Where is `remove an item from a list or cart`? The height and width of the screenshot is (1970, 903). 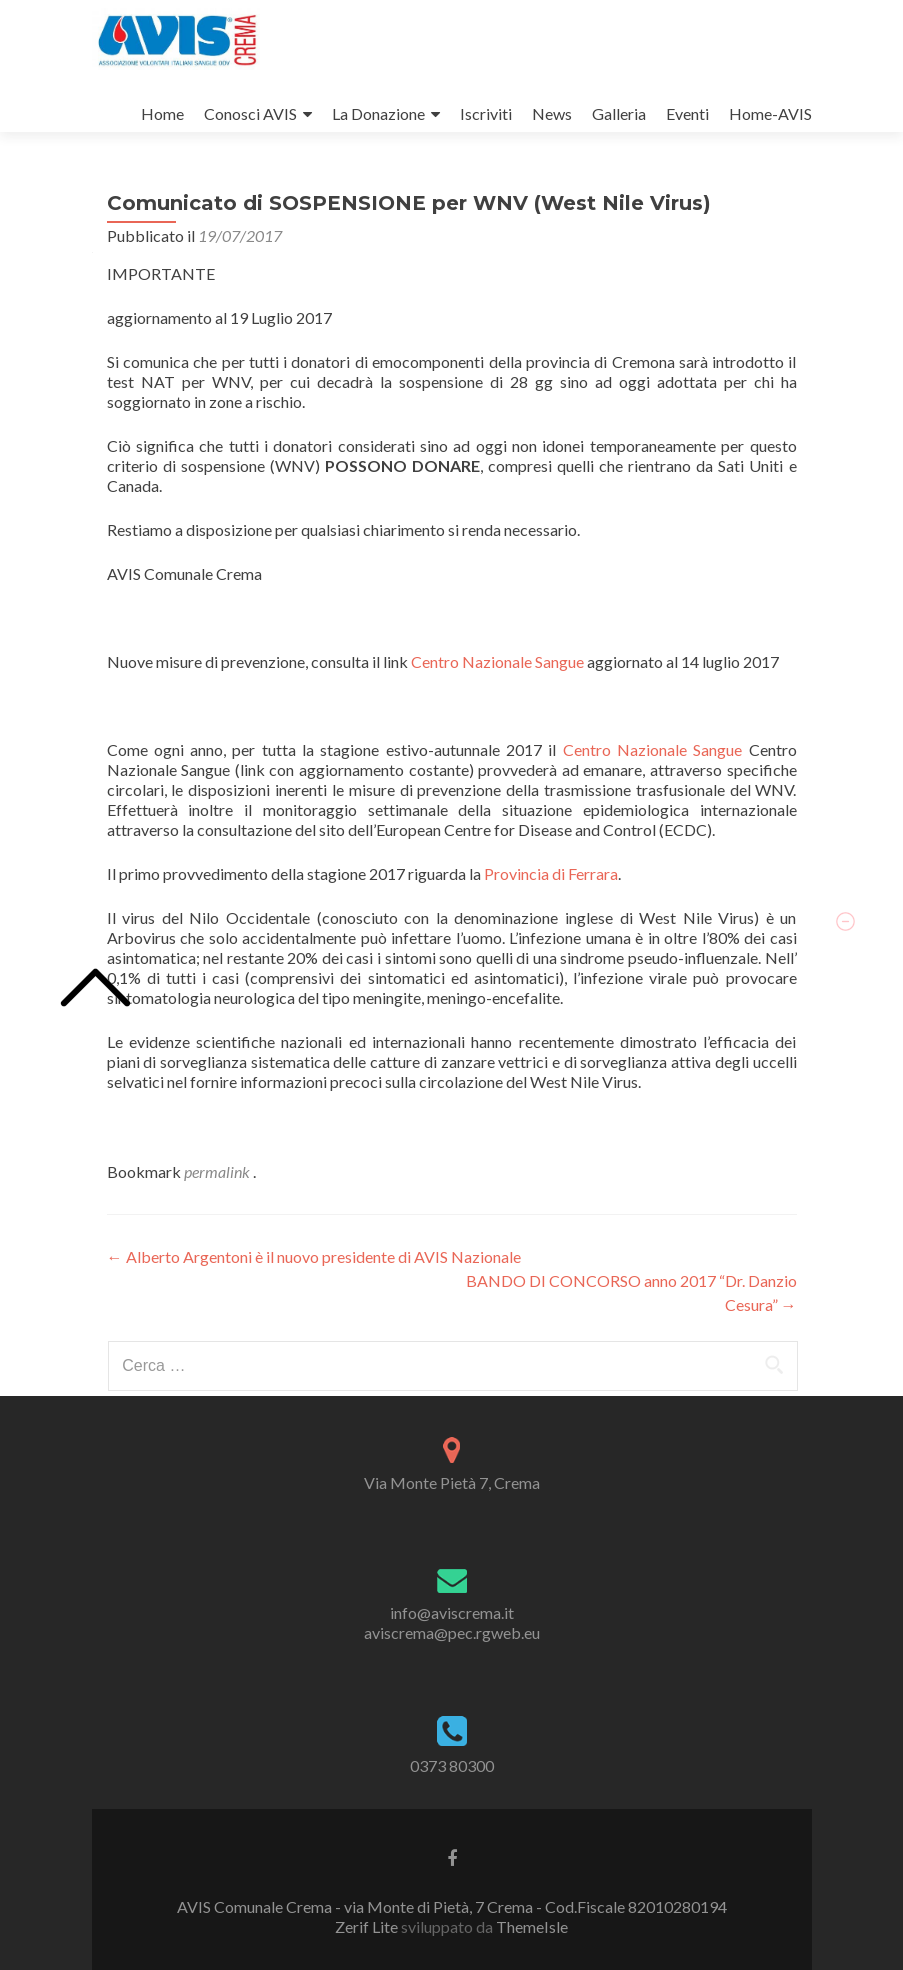
remove an item from a list or cart is located at coordinates (845, 921).